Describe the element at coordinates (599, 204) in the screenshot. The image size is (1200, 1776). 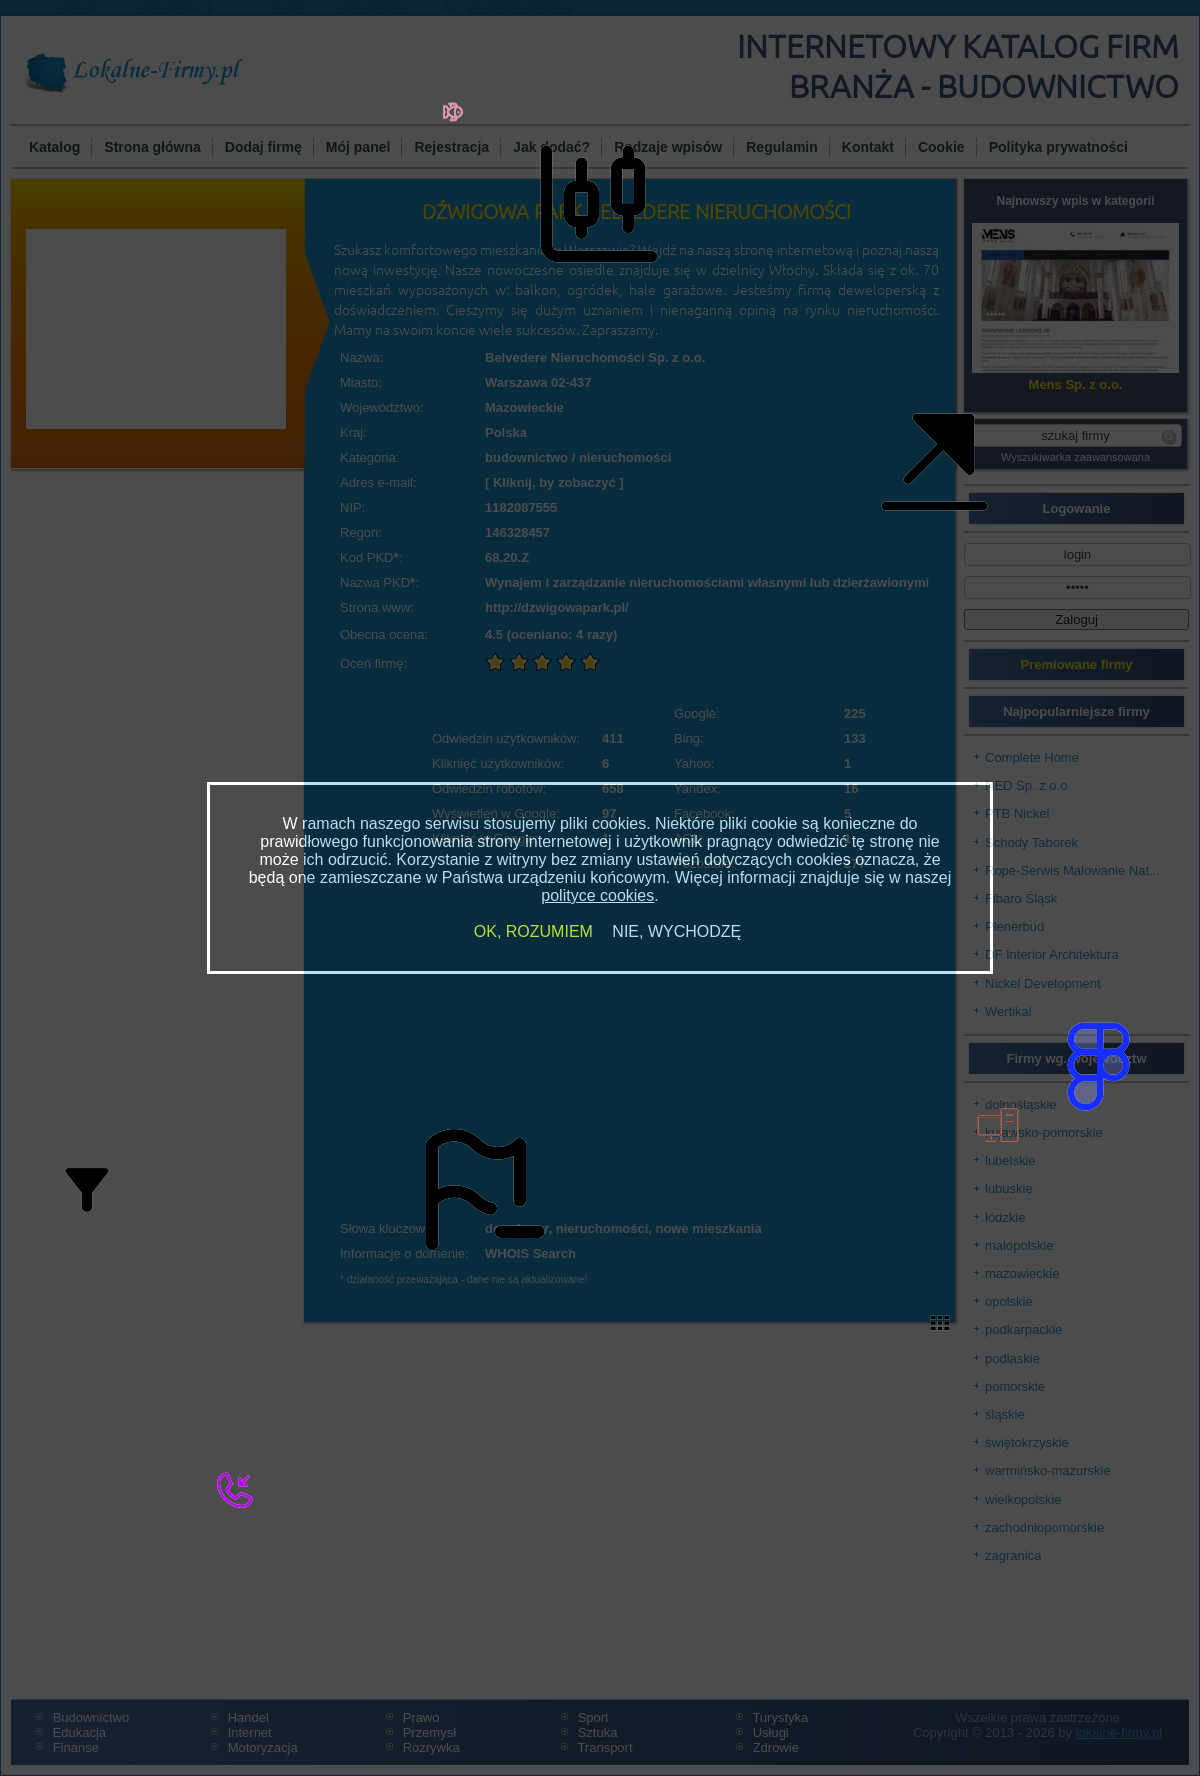
I see `view candlestick chart for stock or crypto trading` at that location.